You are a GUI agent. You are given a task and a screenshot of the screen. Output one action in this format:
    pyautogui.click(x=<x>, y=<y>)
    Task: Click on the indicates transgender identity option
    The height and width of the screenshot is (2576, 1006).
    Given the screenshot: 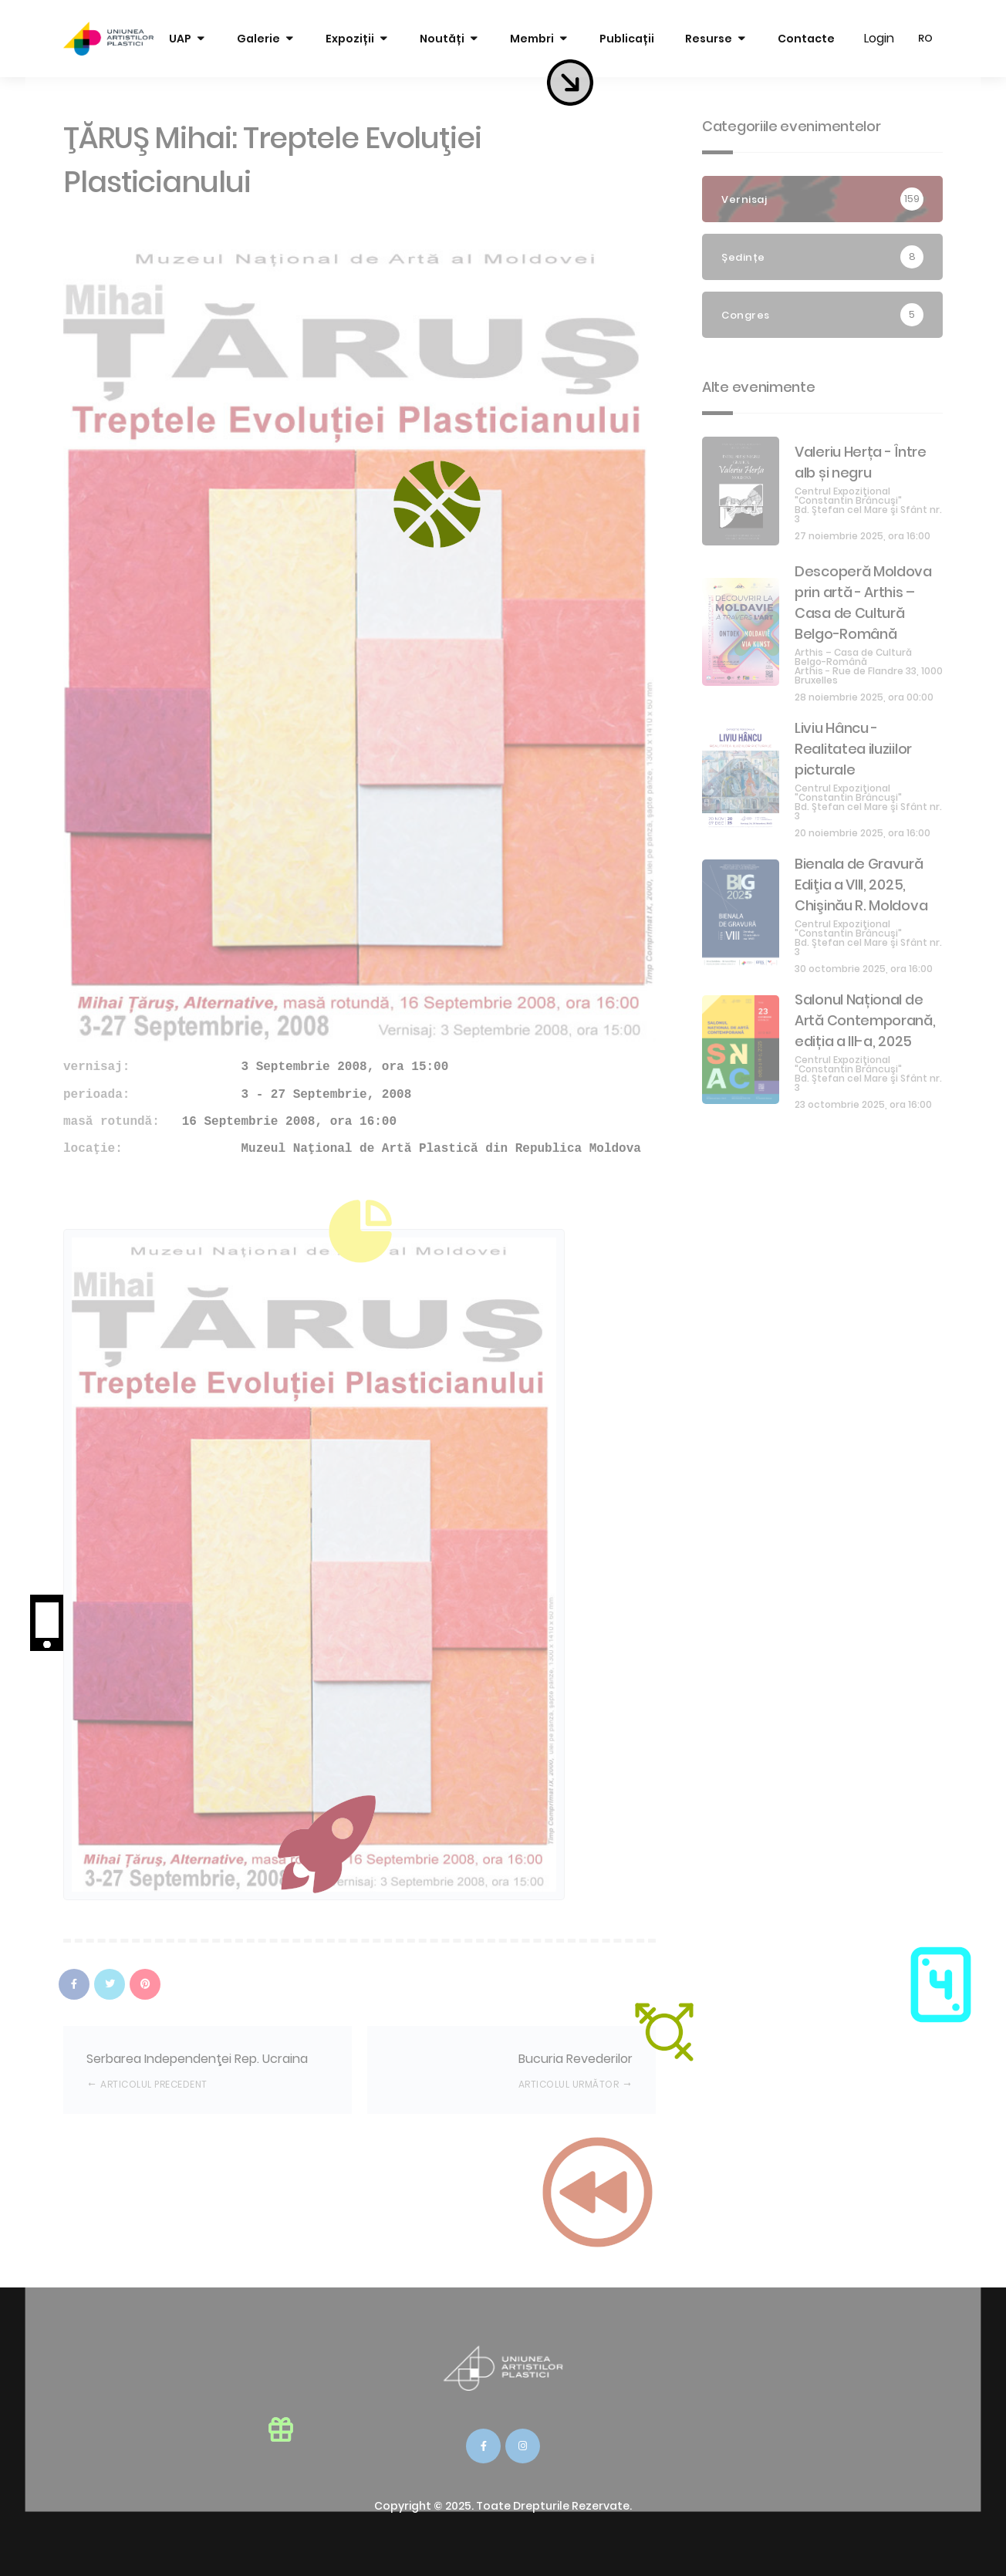 What is the action you would take?
    pyautogui.click(x=664, y=2032)
    